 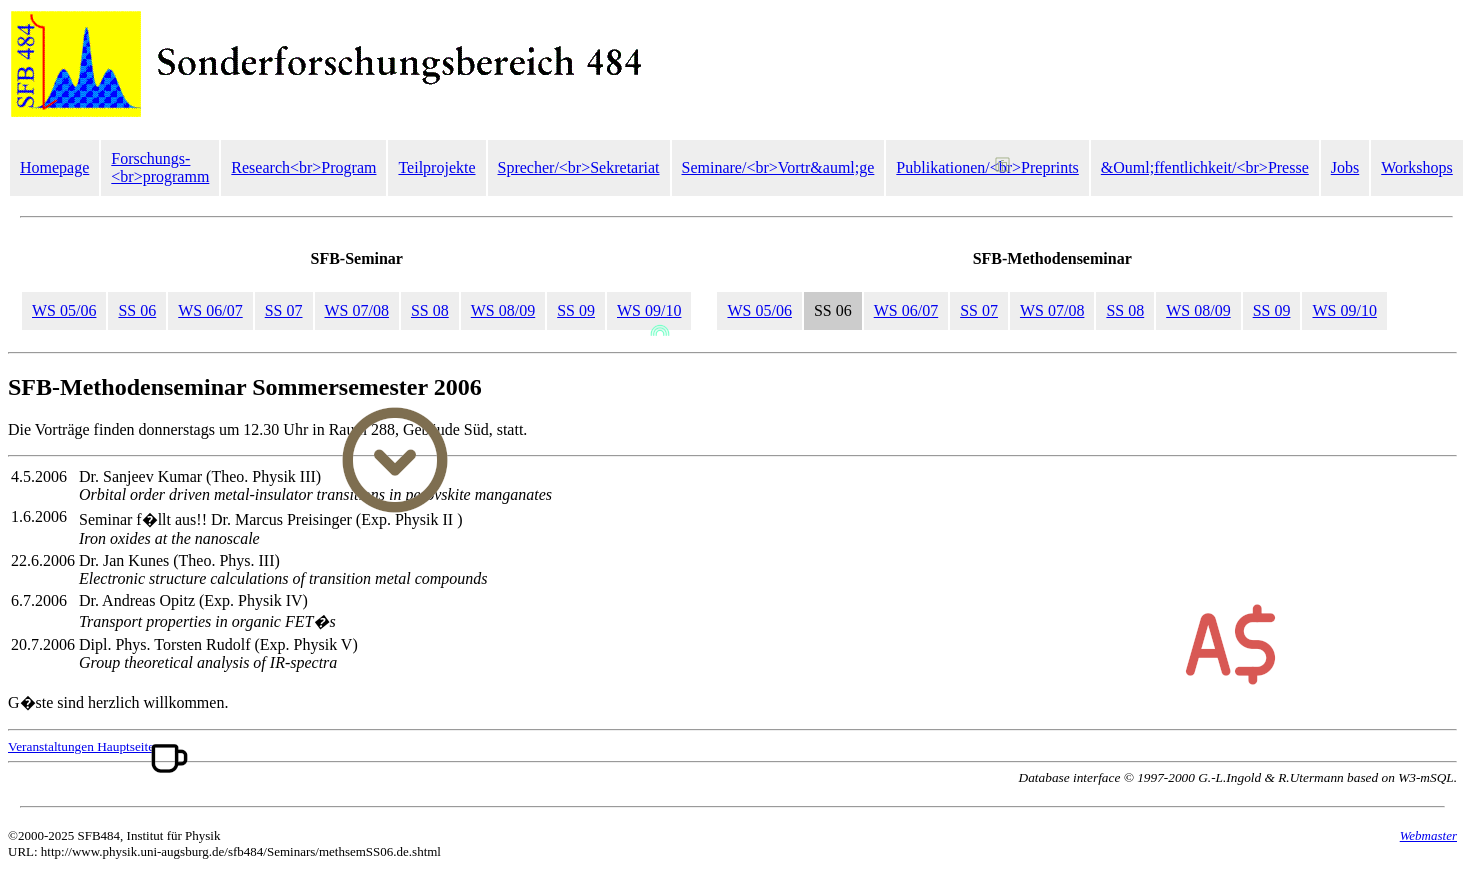 I want to click on indicates elevator access nearby, so click(x=1002, y=164).